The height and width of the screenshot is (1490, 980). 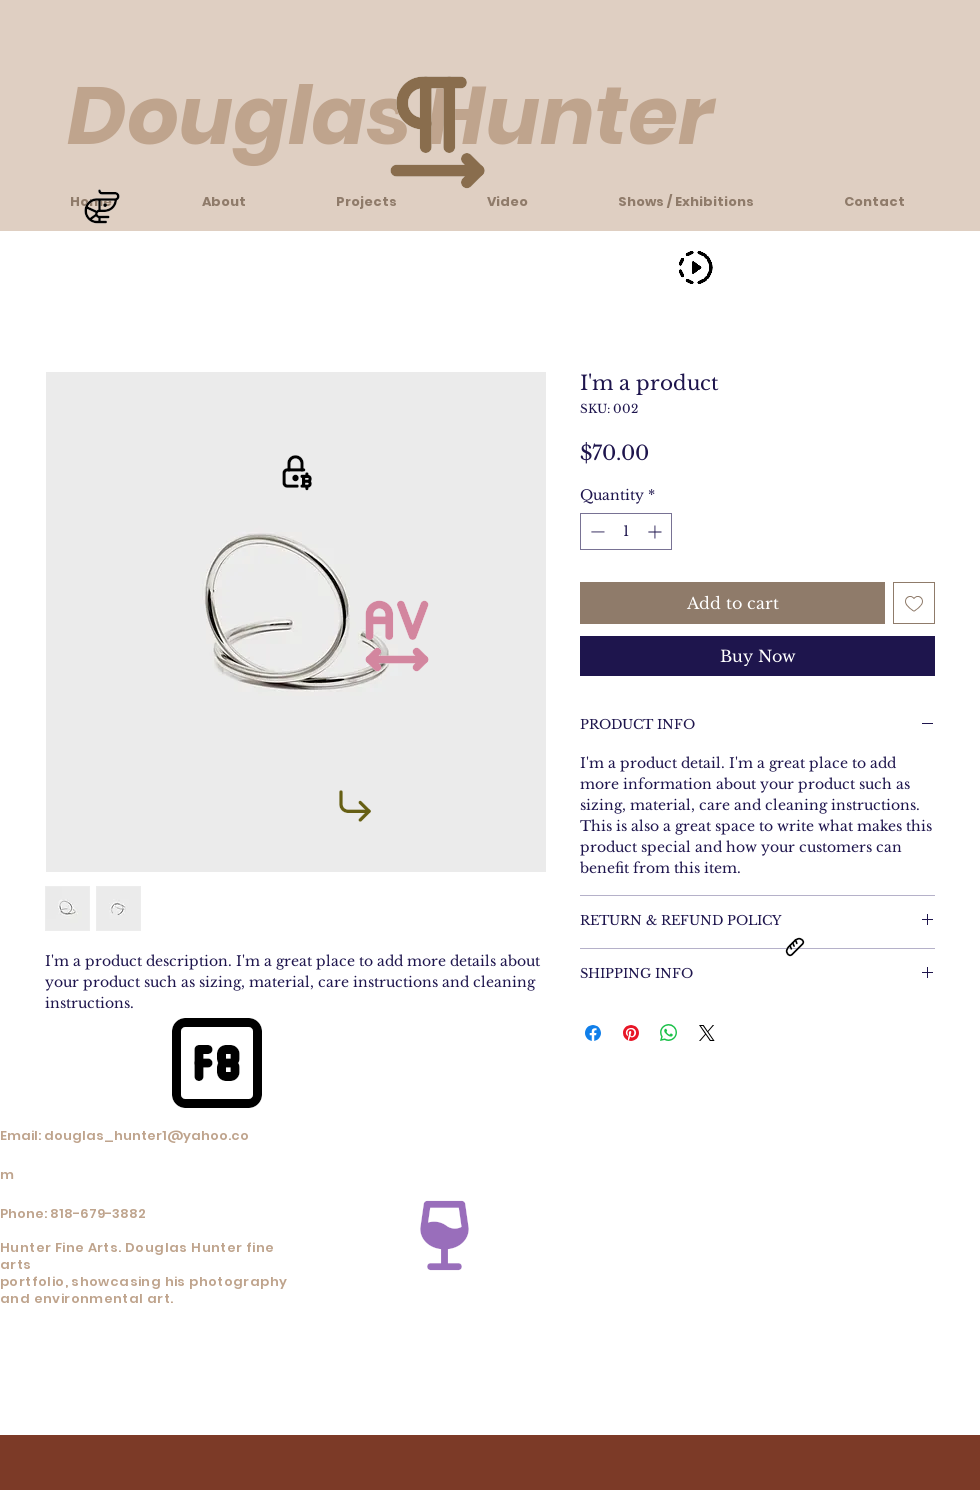 What do you see at coordinates (217, 1063) in the screenshot?
I see `select function key F8` at bounding box center [217, 1063].